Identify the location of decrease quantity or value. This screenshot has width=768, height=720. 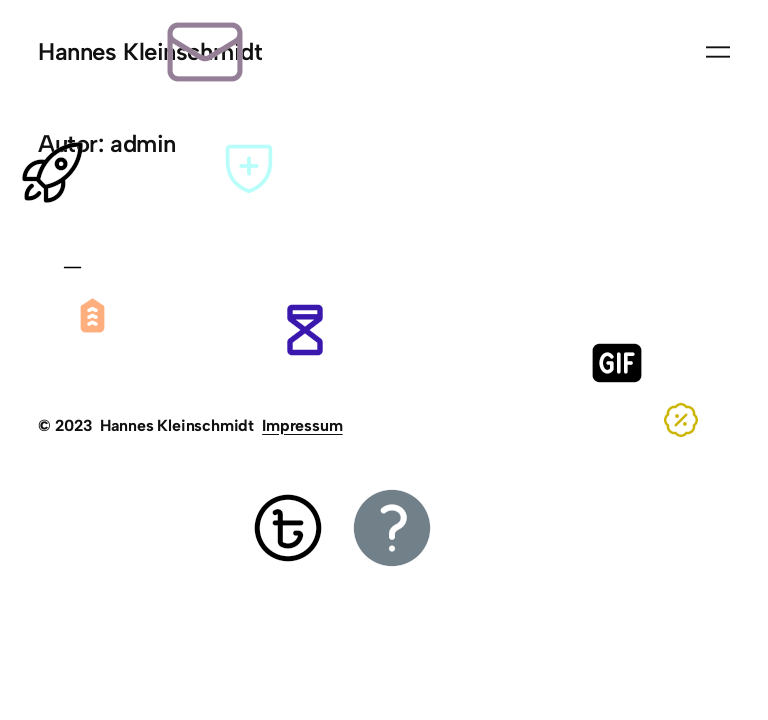
(72, 267).